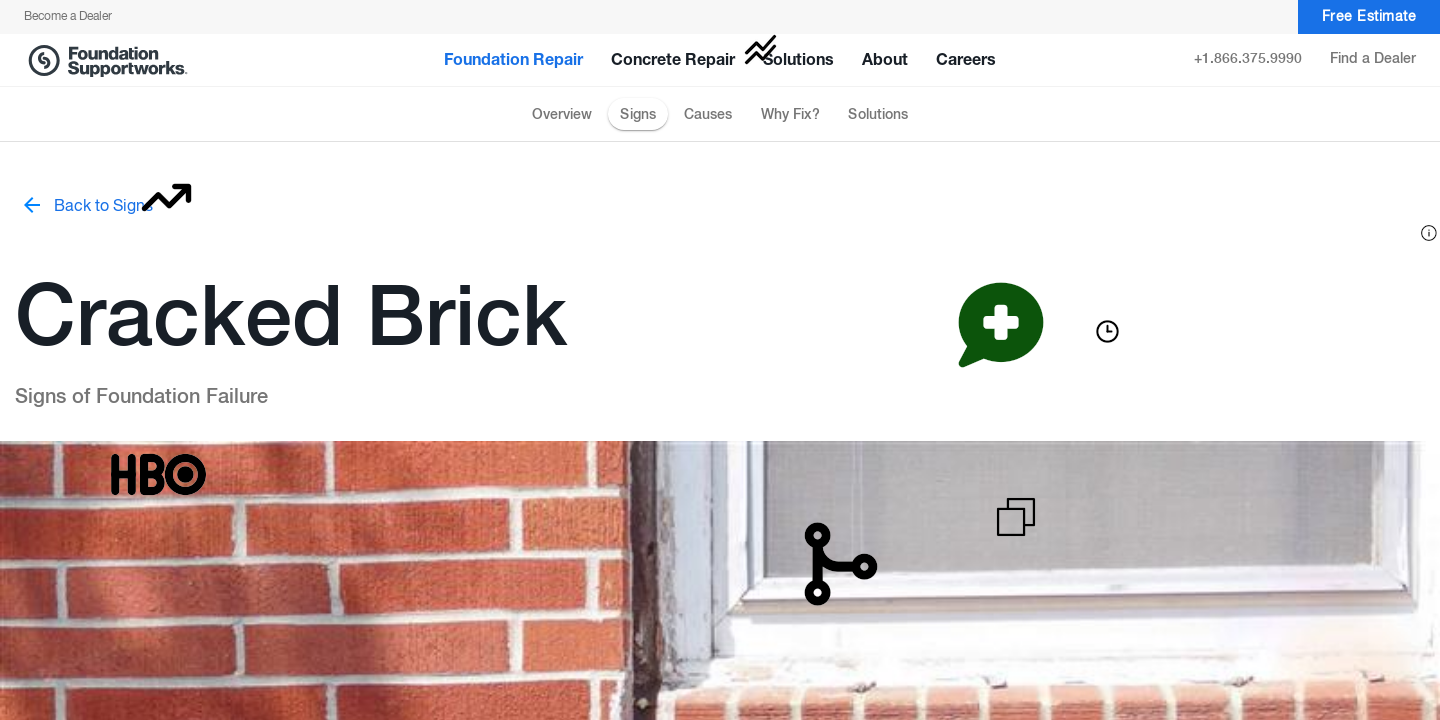 This screenshot has height=720, width=1440. I want to click on access medical chat or health support, so click(1001, 325).